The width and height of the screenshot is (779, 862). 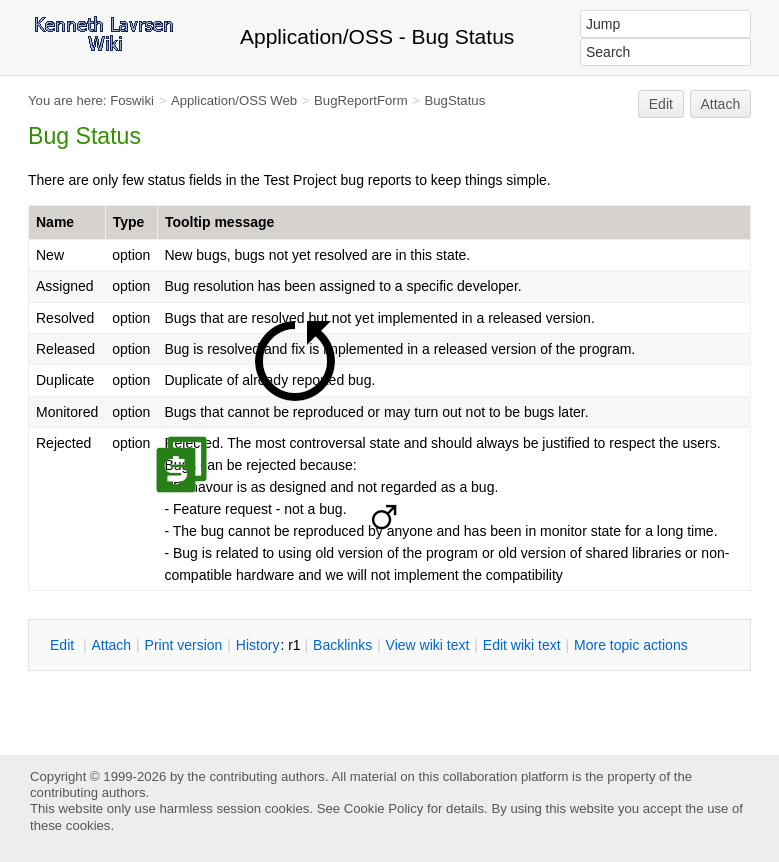 What do you see at coordinates (295, 361) in the screenshot?
I see `reset to previous state` at bounding box center [295, 361].